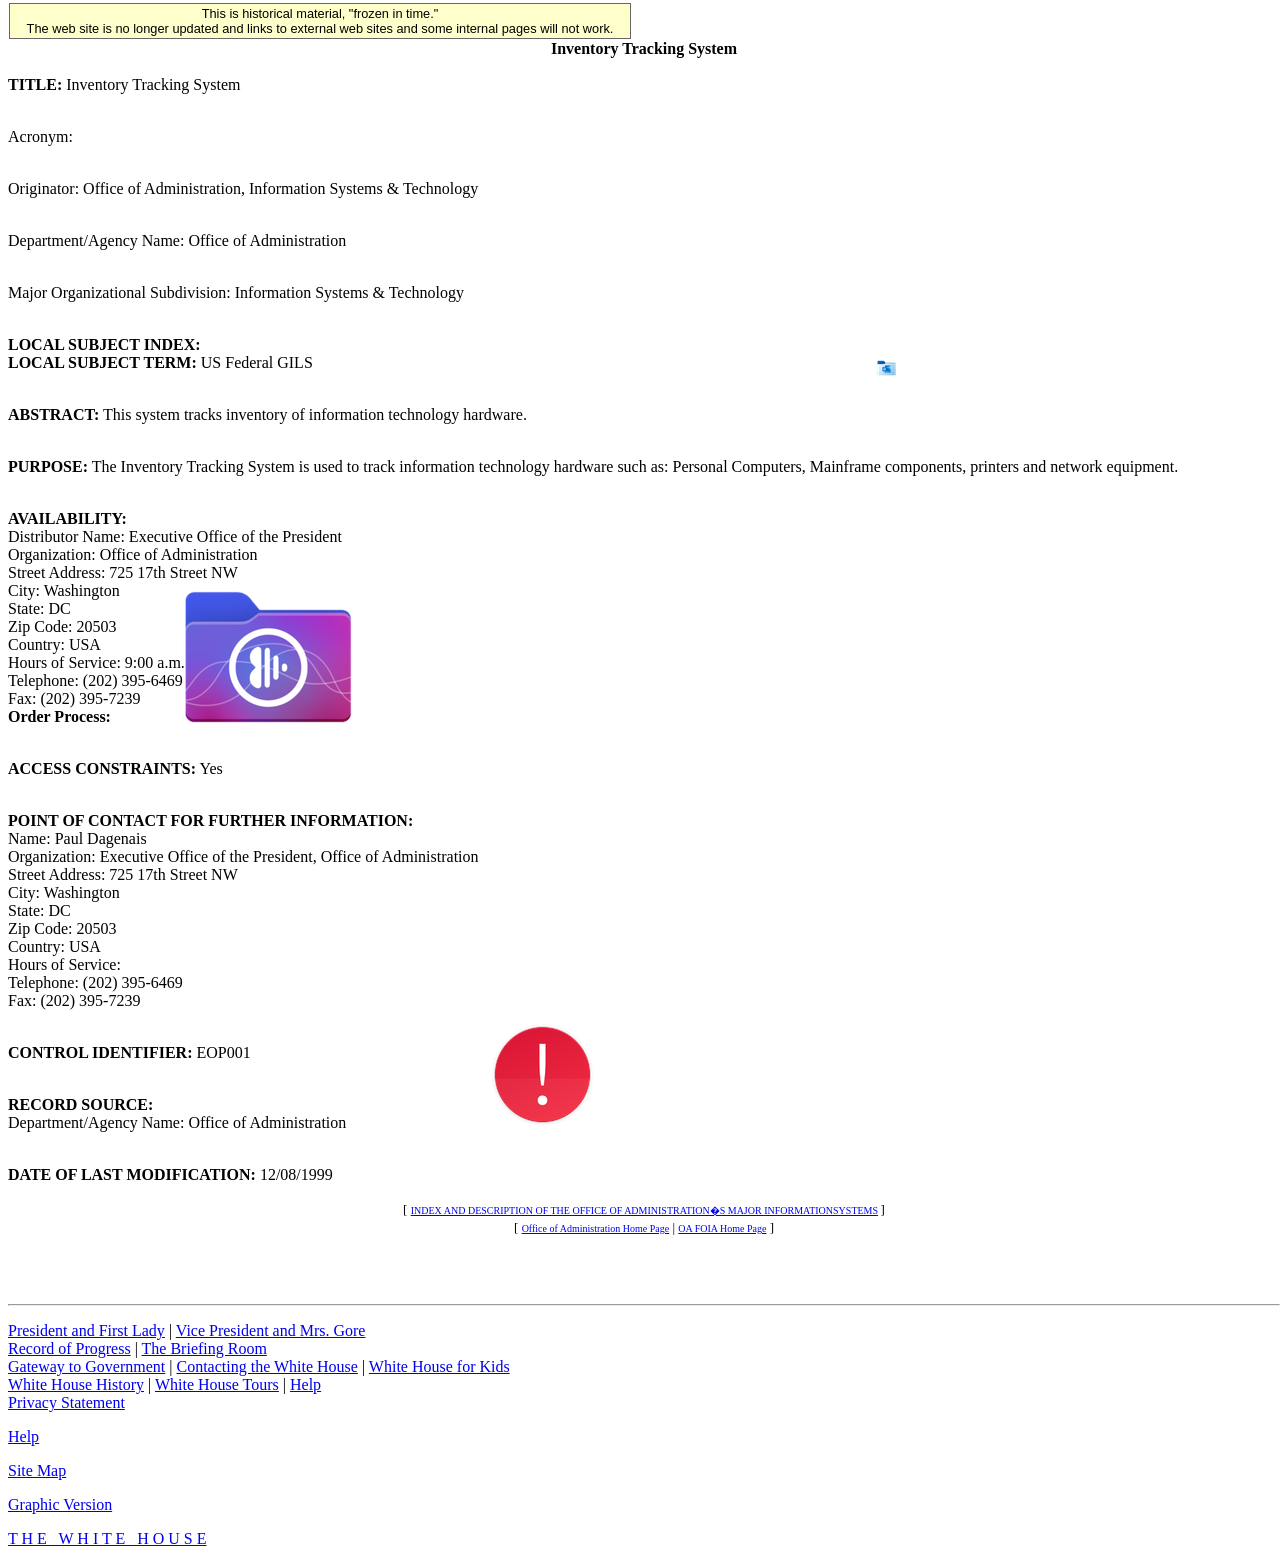  What do you see at coordinates (542, 1074) in the screenshot?
I see `indicates an important alert or warning` at bounding box center [542, 1074].